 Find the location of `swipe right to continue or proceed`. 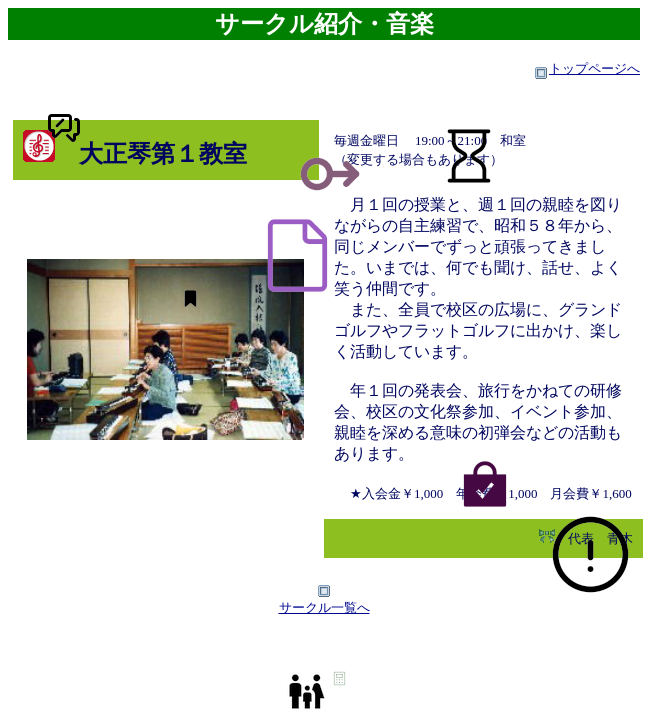

swipe right to continue or proceed is located at coordinates (330, 174).